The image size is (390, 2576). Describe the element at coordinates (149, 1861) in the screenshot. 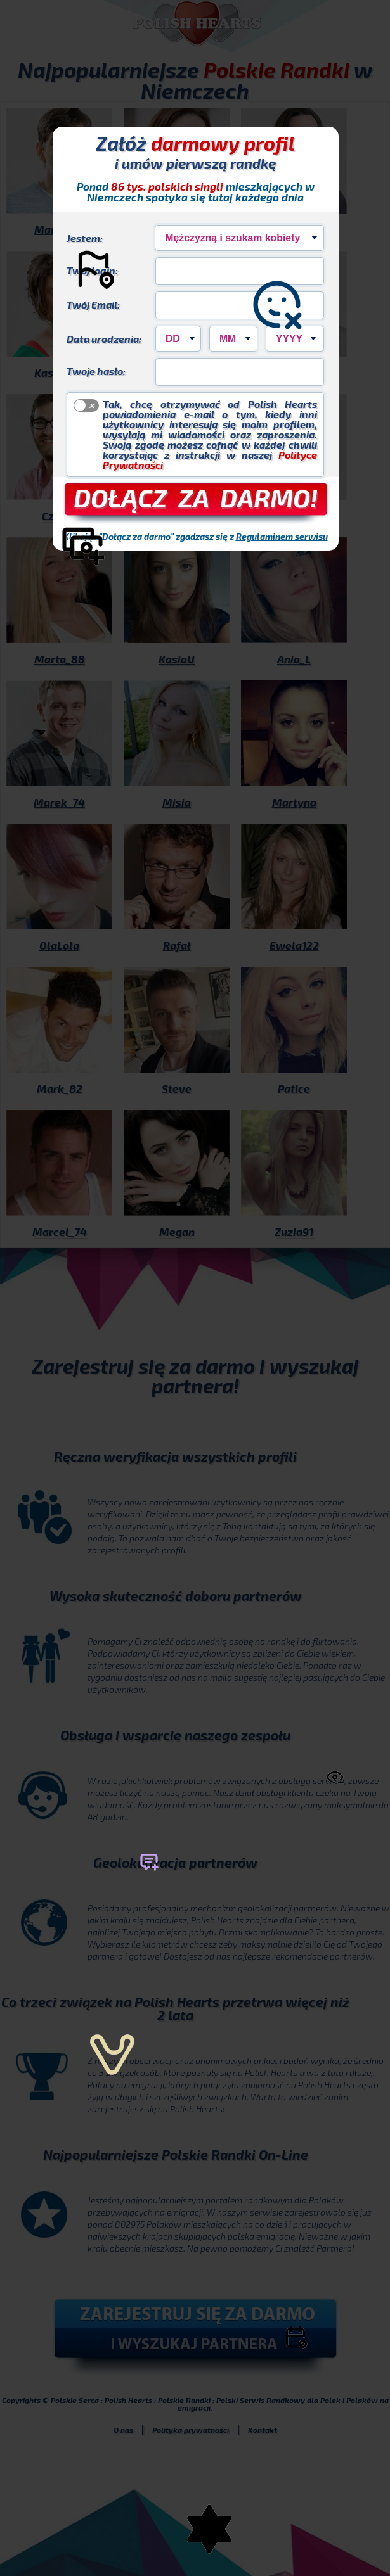

I see `compose a new message` at that location.